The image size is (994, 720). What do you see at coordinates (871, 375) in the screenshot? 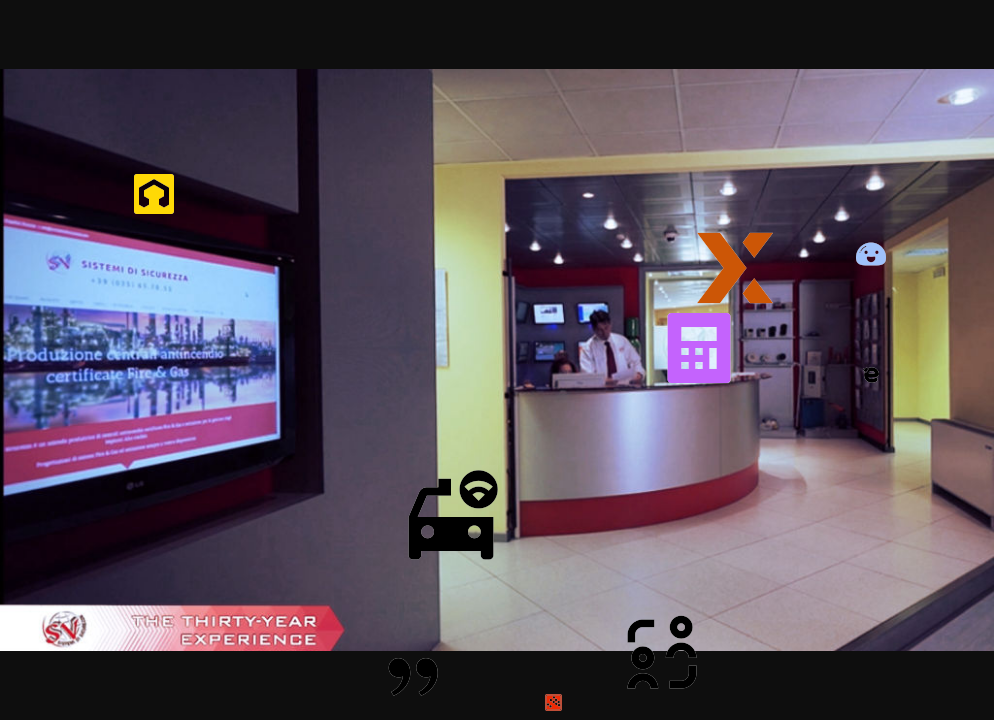
I see `open the ente app` at bounding box center [871, 375].